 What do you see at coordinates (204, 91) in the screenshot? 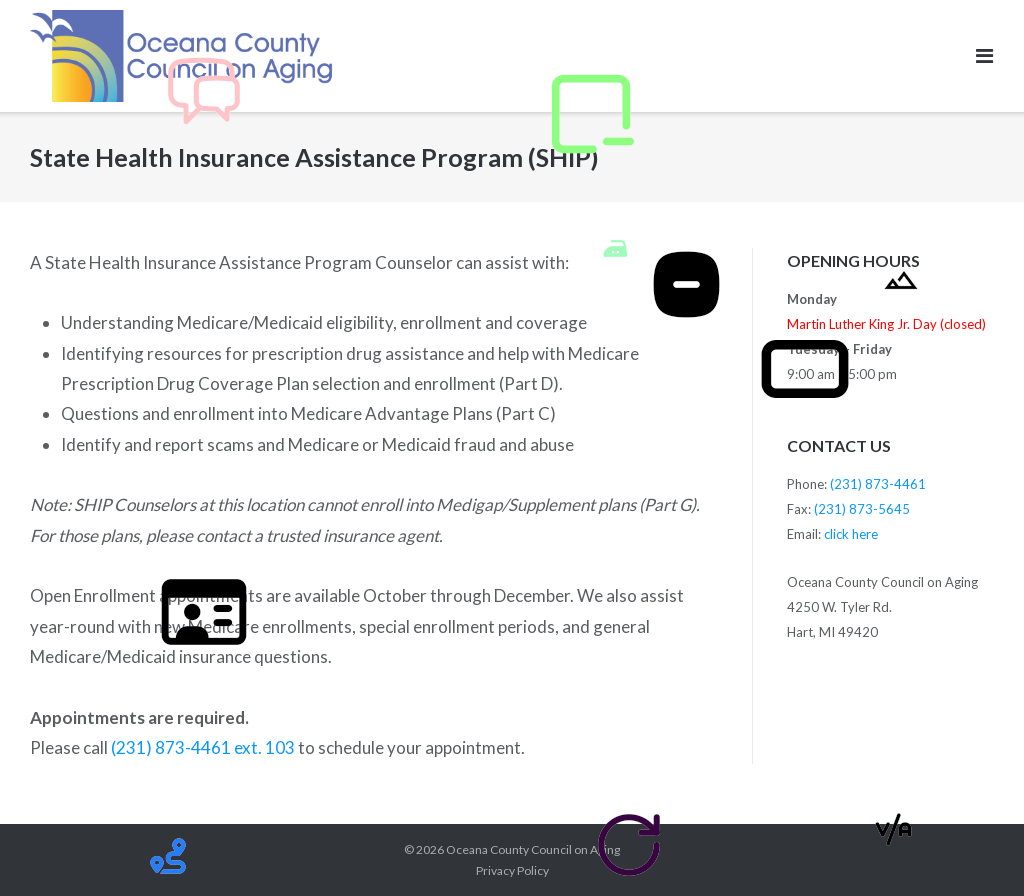
I see `open messaging or chat` at bounding box center [204, 91].